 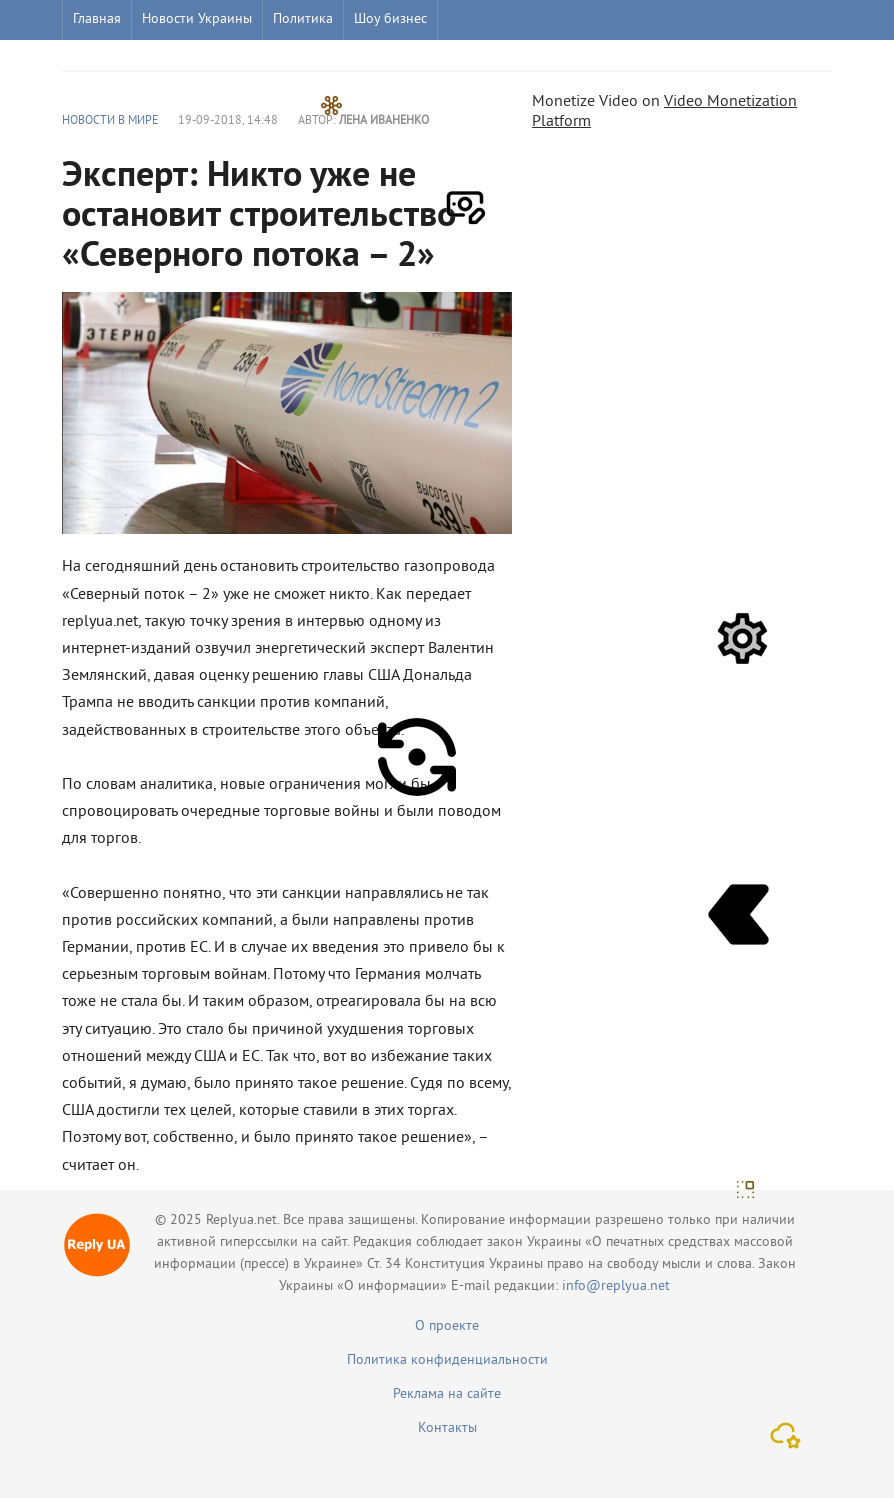 What do you see at coordinates (785, 1433) in the screenshot?
I see `mark cloud content as favorite` at bounding box center [785, 1433].